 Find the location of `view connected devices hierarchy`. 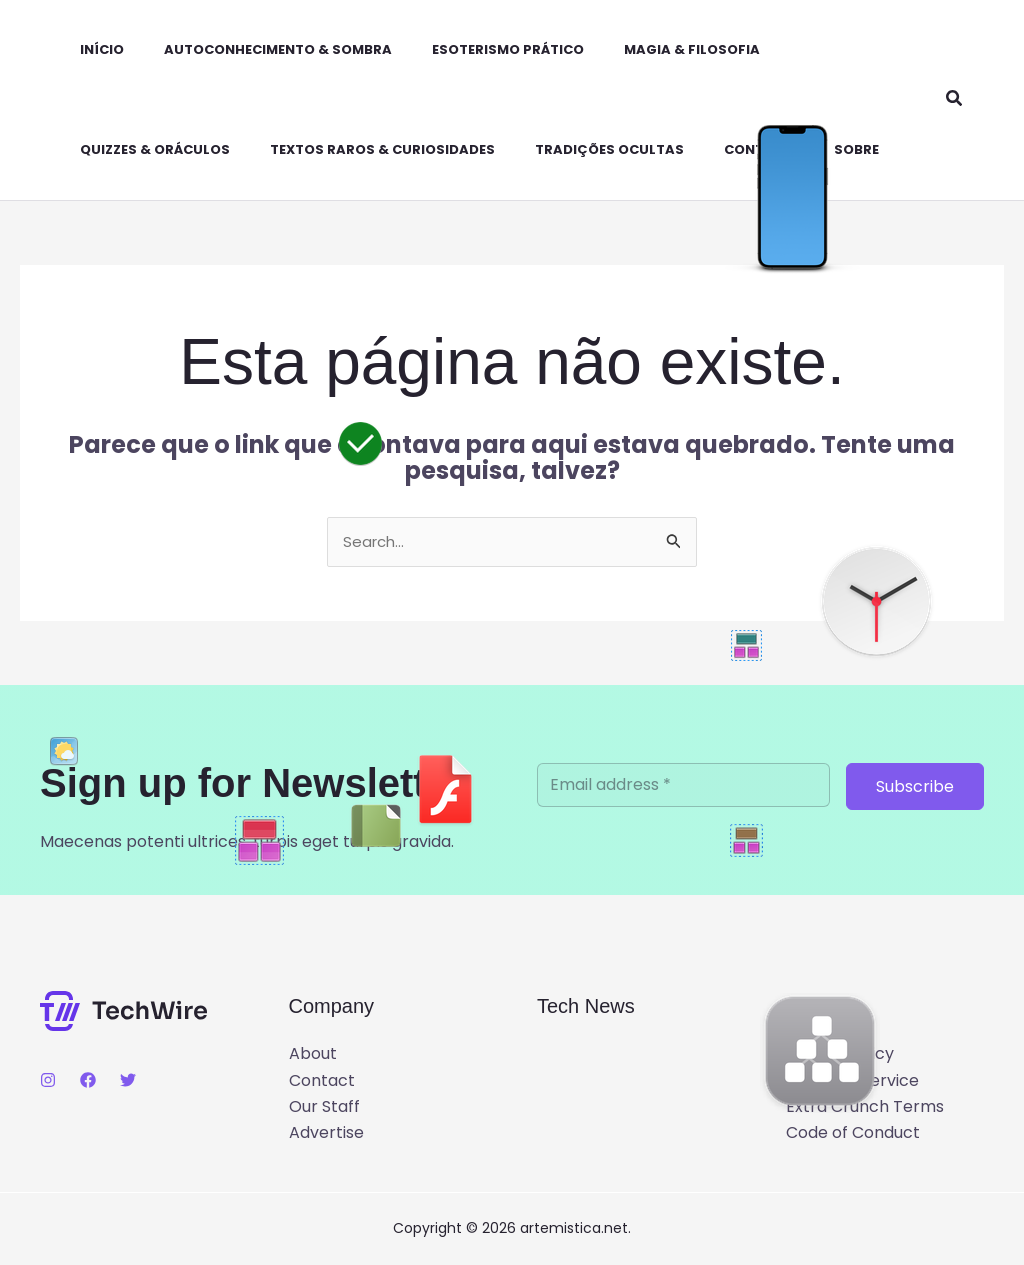

view connected devices hierarchy is located at coordinates (820, 1053).